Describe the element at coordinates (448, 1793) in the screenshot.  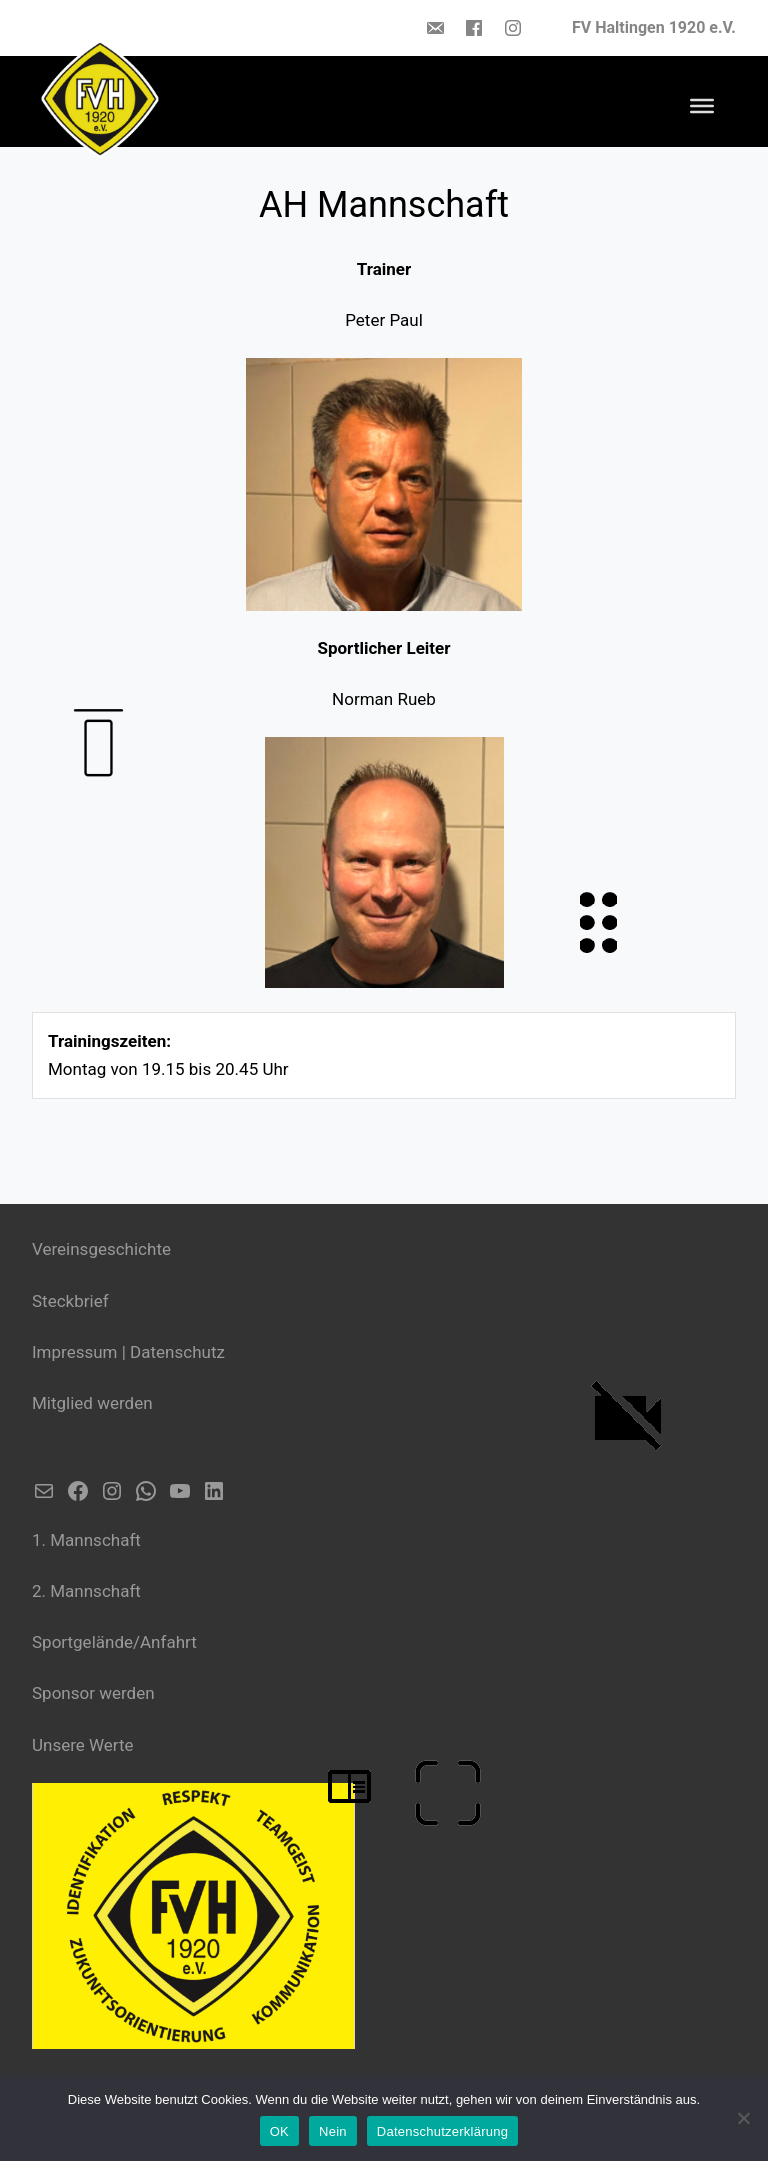
I see `scan a QR code or barcode` at that location.